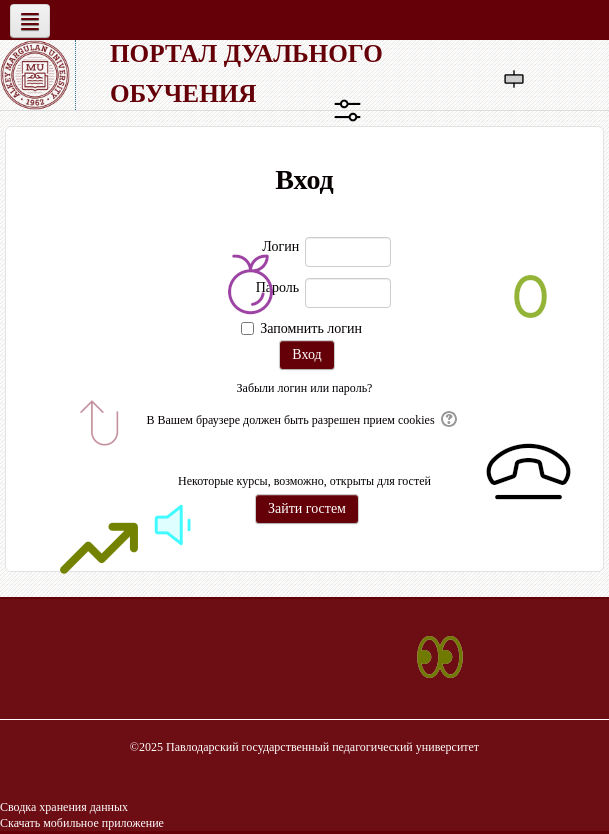  I want to click on indicates someone is viewing or watching, so click(440, 657).